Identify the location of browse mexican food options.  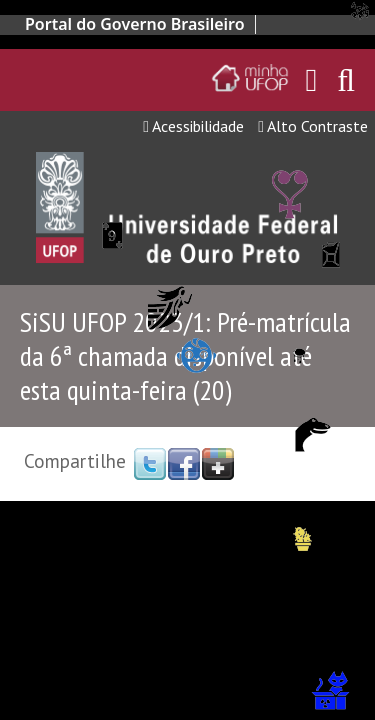
(360, 11).